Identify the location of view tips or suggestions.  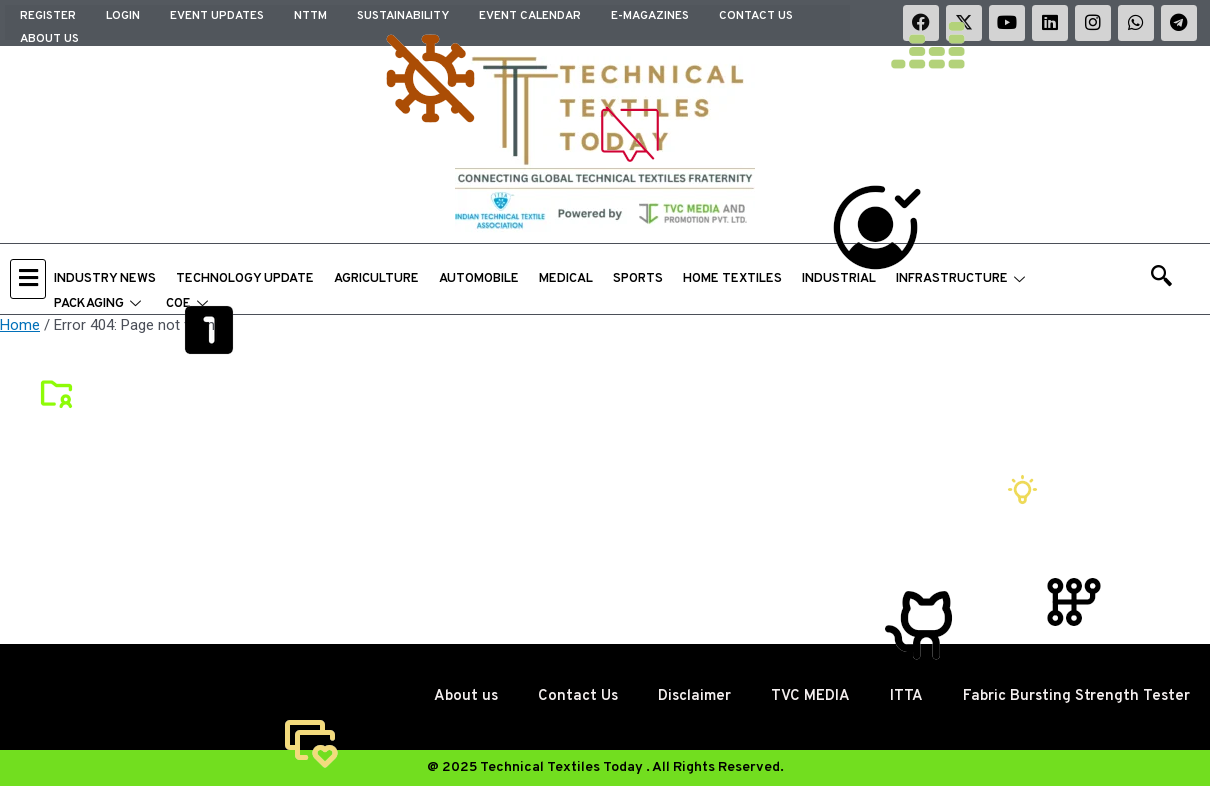
(1022, 489).